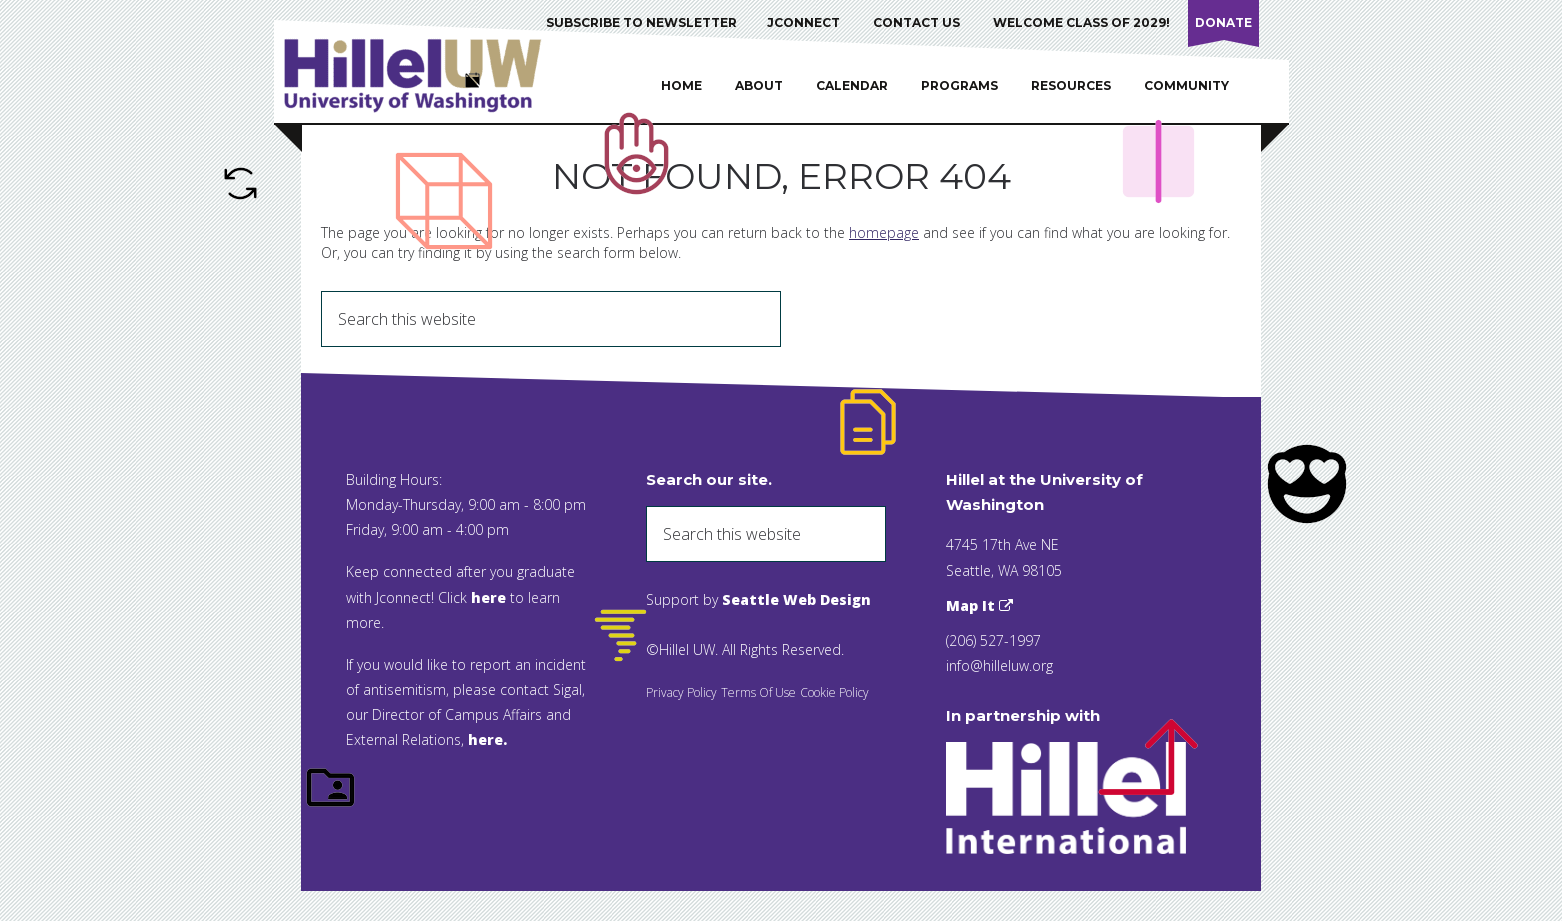 Image resolution: width=1562 pixels, height=921 pixels. What do you see at coordinates (444, 201) in the screenshot?
I see `view 3D model or object` at bounding box center [444, 201].